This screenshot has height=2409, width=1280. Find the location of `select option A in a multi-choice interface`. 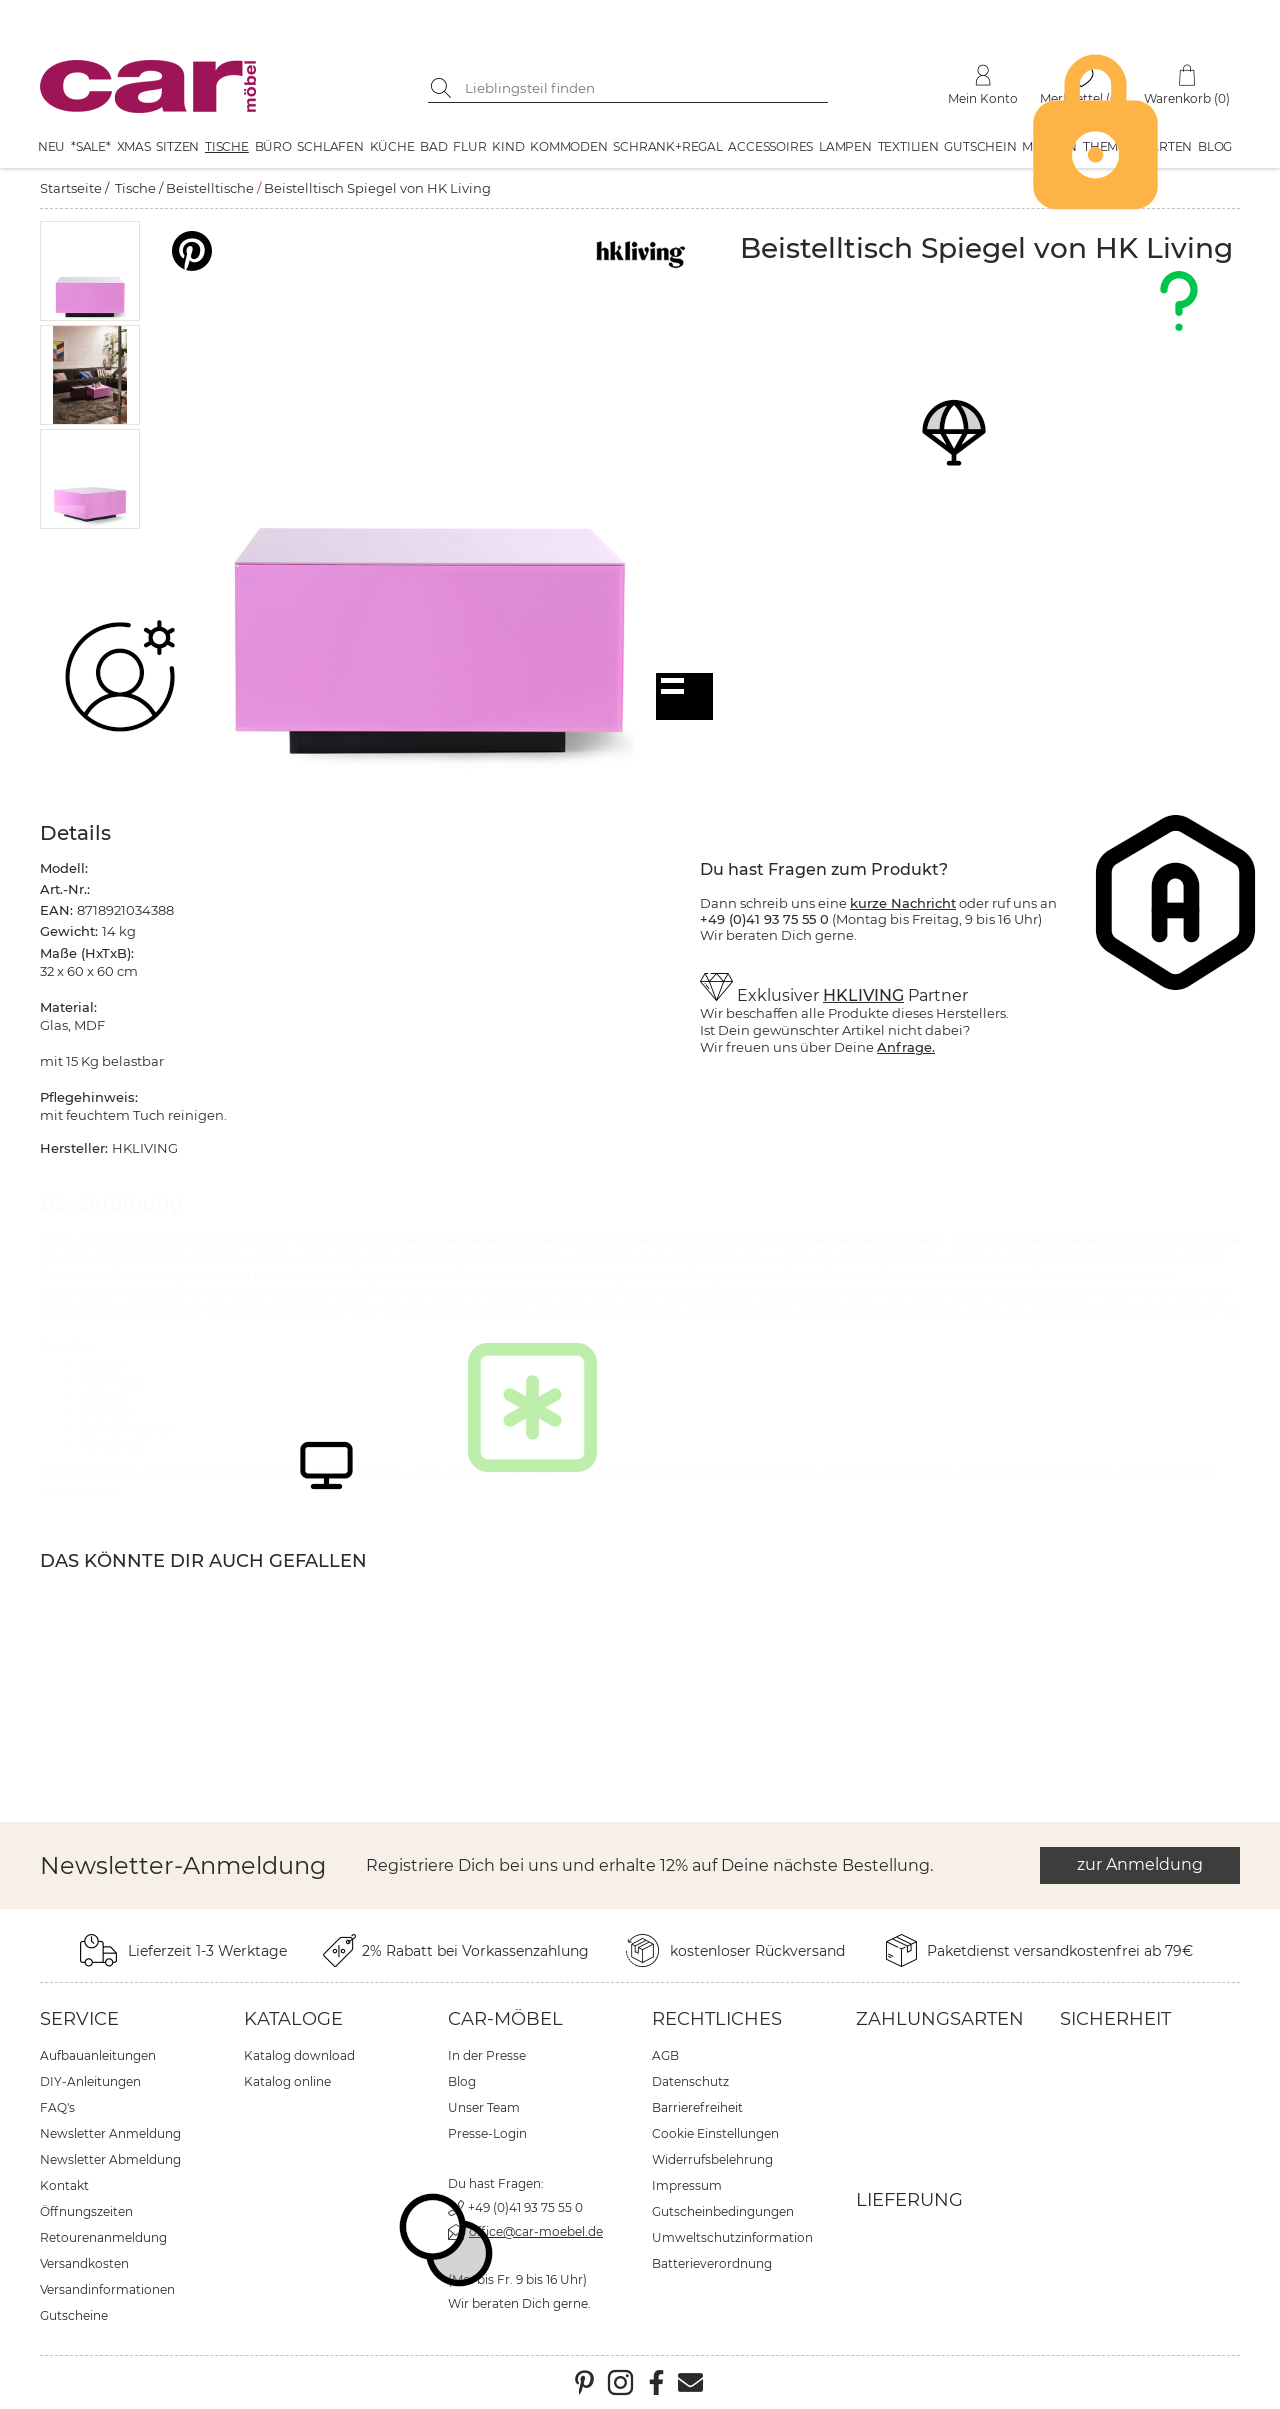

select option A in a multi-choice interface is located at coordinates (1175, 902).